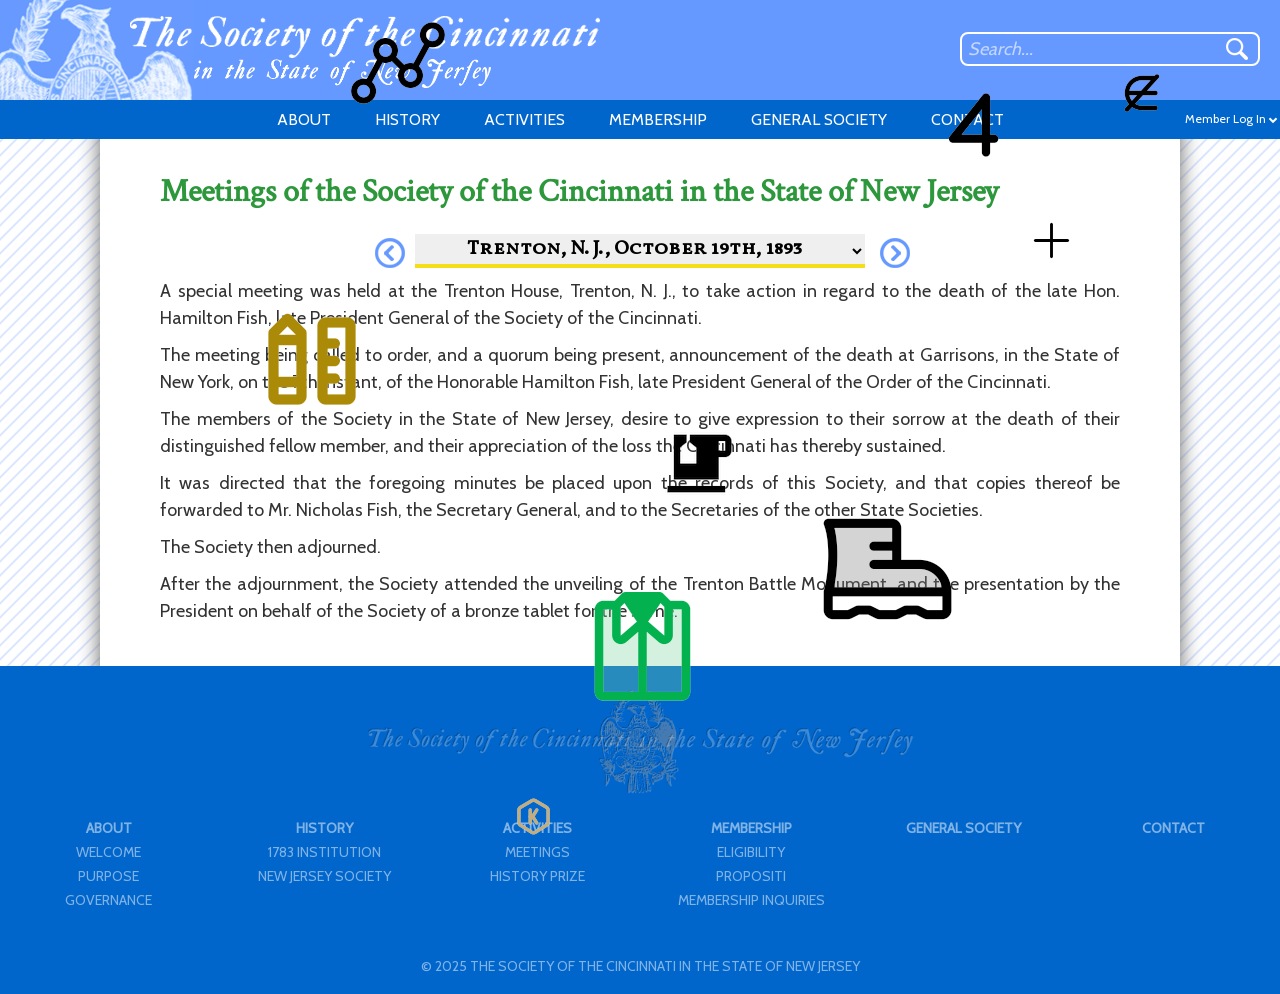 This screenshot has width=1280, height=994. What do you see at coordinates (975, 125) in the screenshot?
I see `indicates step four in a multi-step process` at bounding box center [975, 125].